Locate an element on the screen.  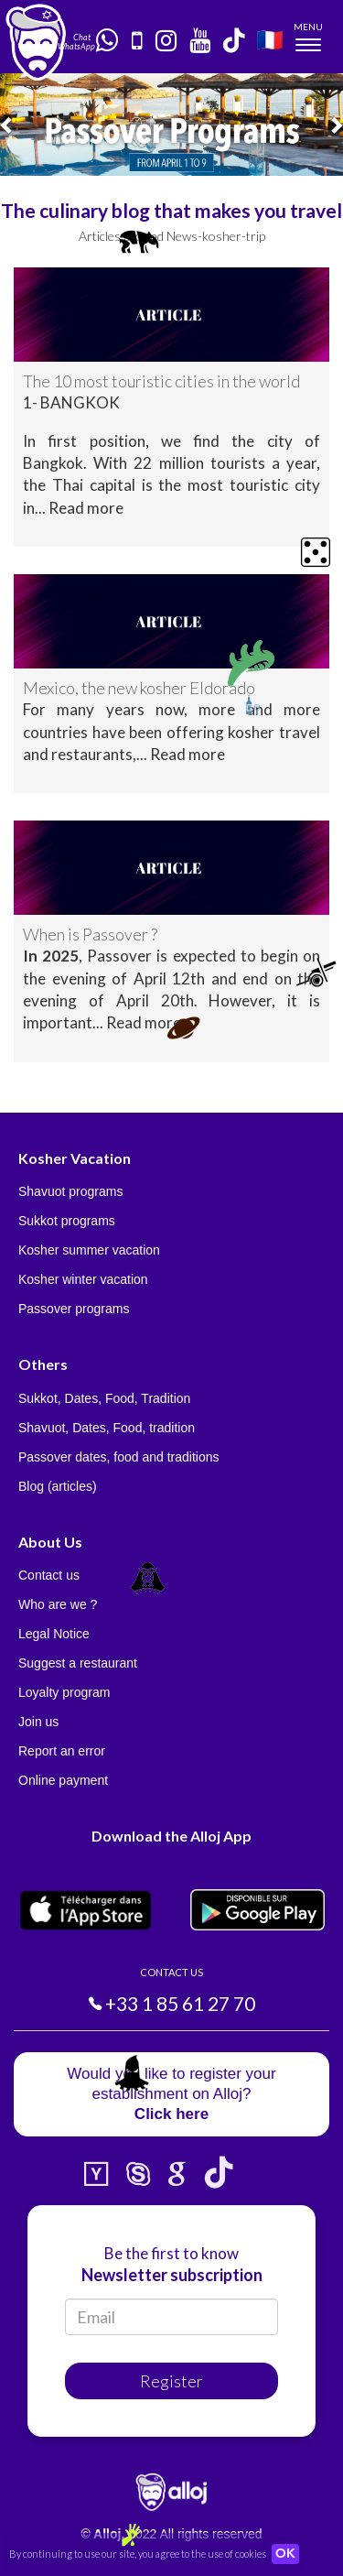
indicates a stigmata or sacred wound status effect is located at coordinates (134, 2535).